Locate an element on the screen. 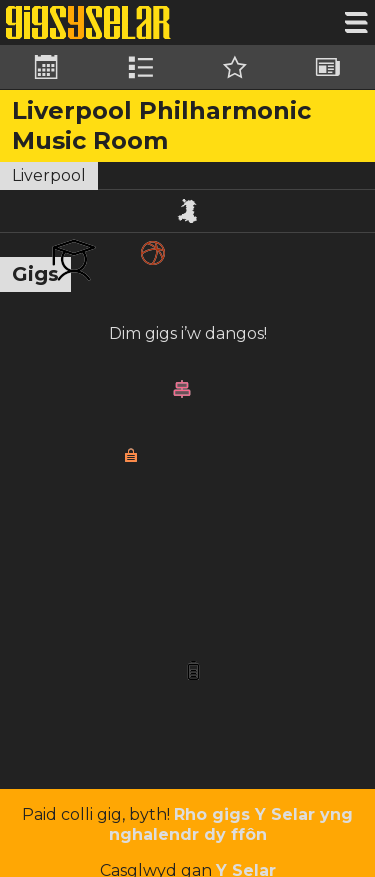 This screenshot has width=375, height=877. indicates high battery level is located at coordinates (193, 670).